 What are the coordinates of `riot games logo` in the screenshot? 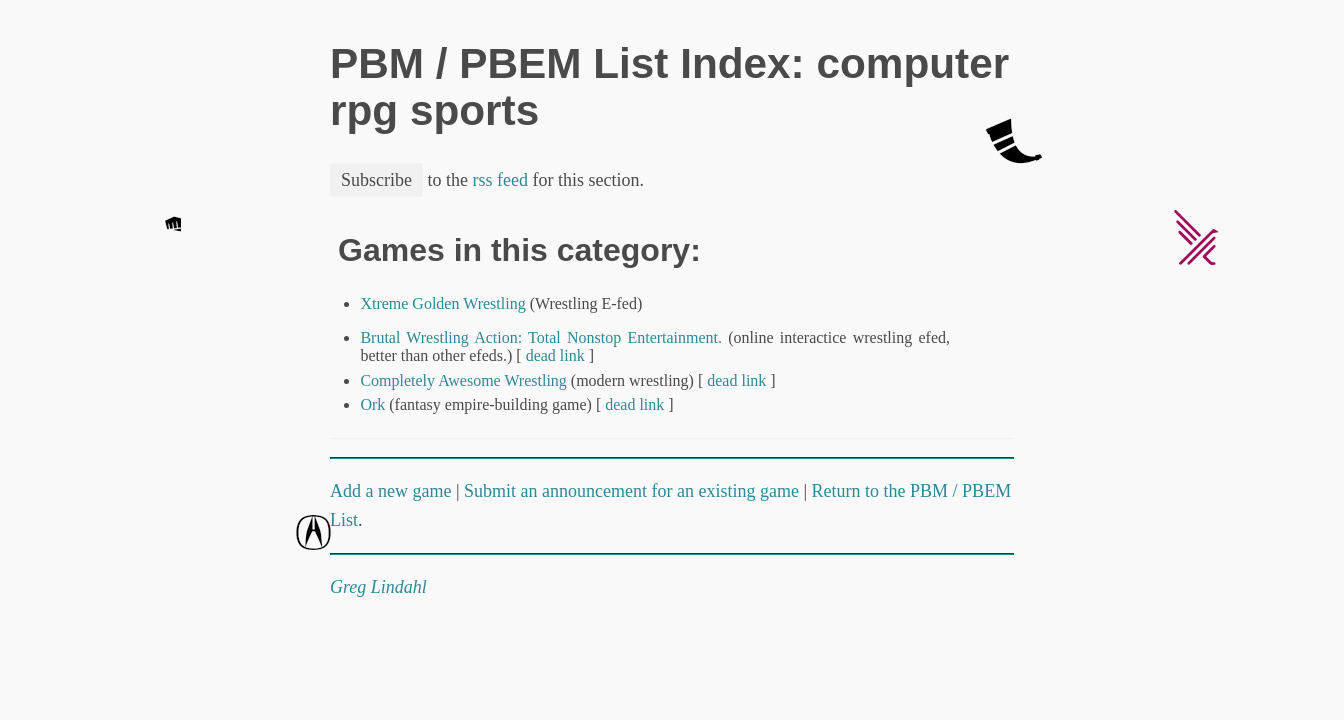 It's located at (173, 224).